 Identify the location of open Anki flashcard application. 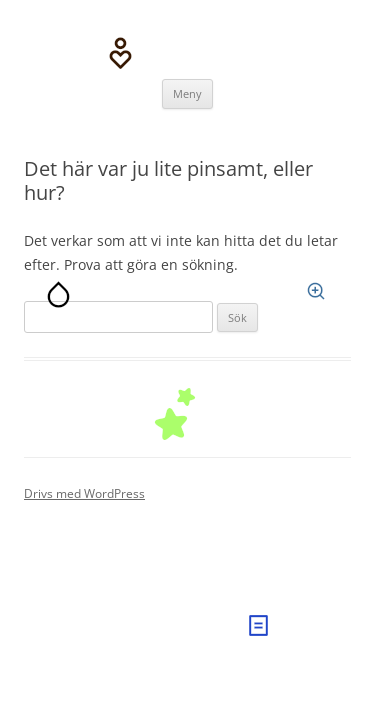
(175, 414).